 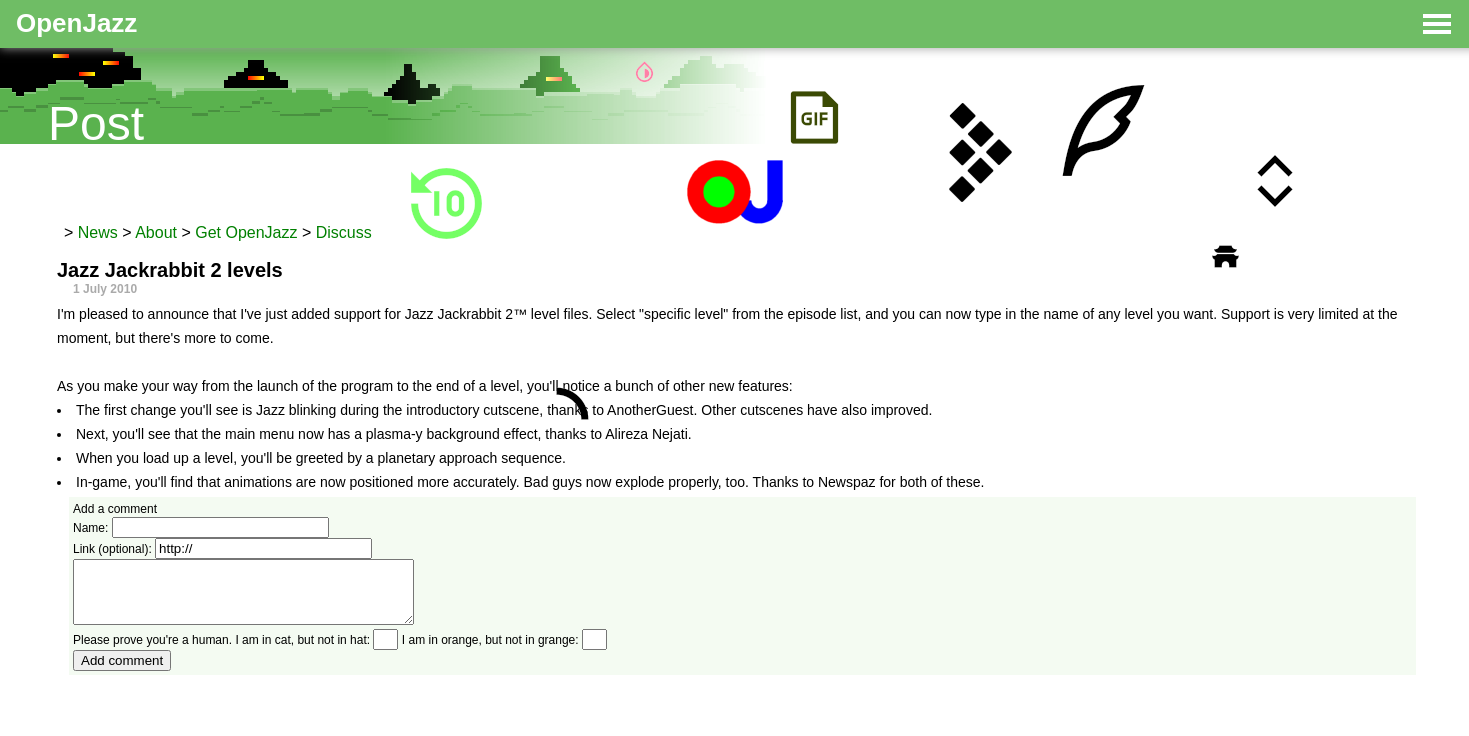 I want to click on skip back 10 seconds in media playback, so click(x=446, y=203).